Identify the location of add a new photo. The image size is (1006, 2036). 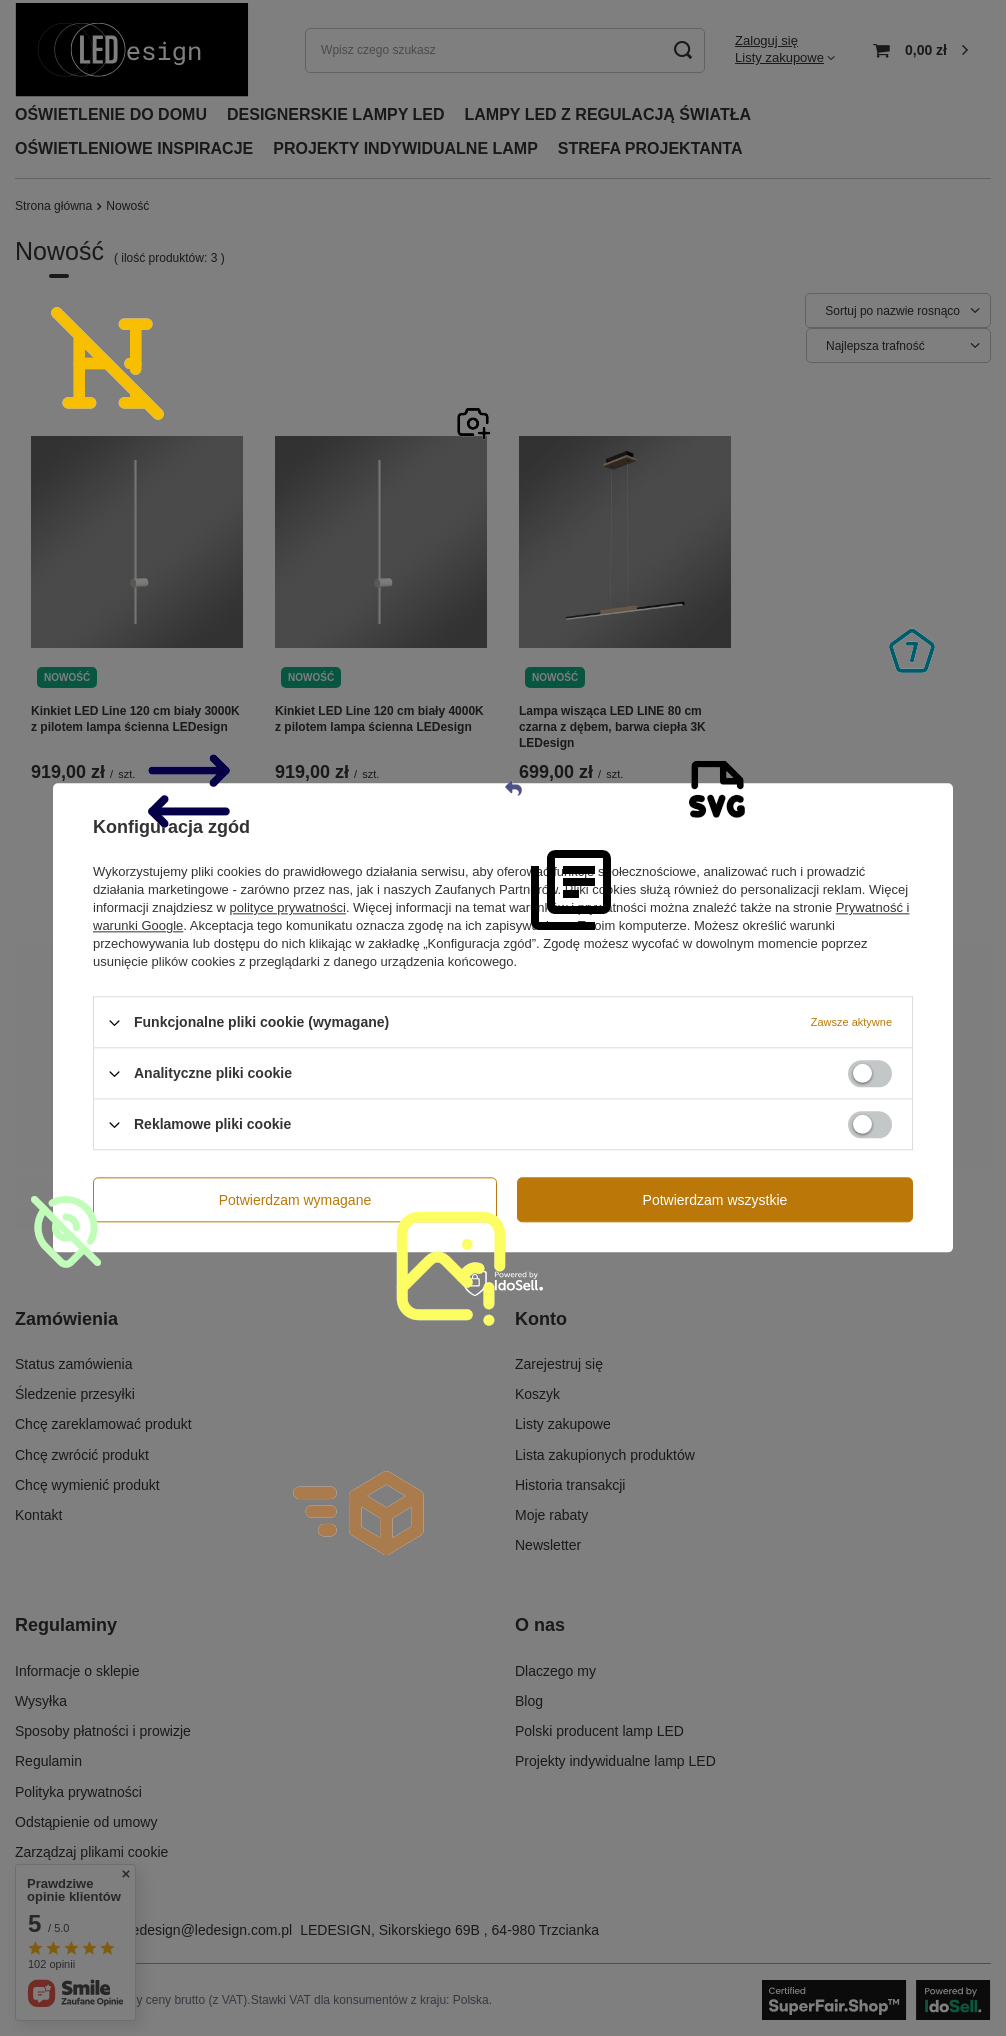
(473, 422).